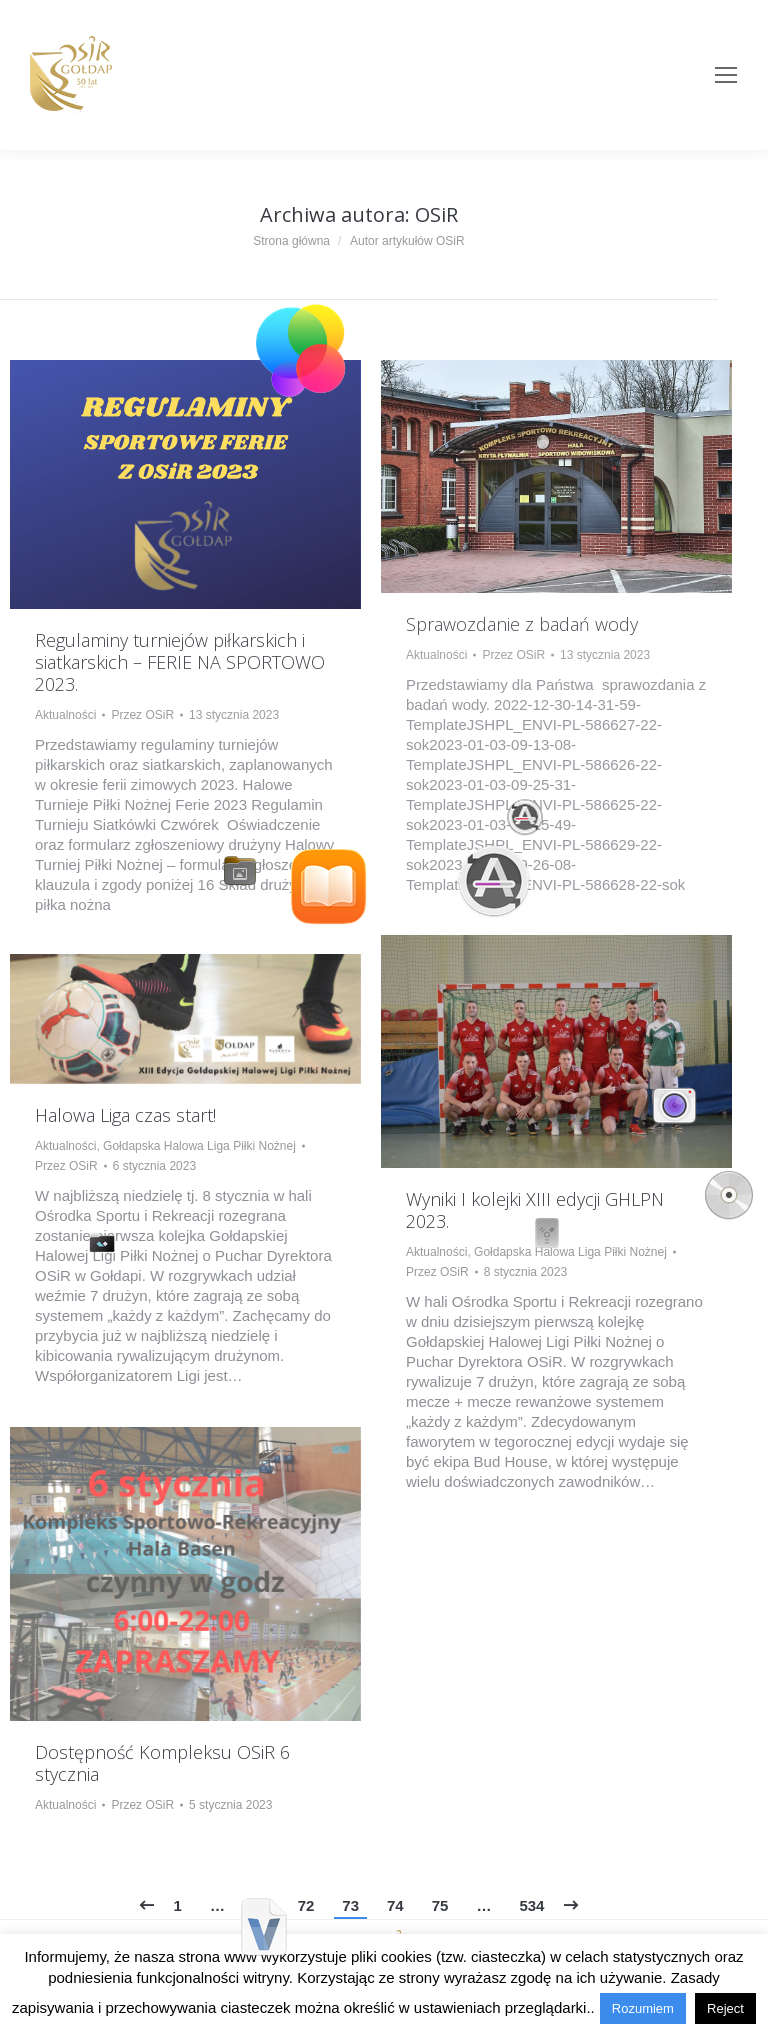 This screenshot has width=768, height=2036. What do you see at coordinates (240, 870) in the screenshot?
I see `open your pictures folder` at bounding box center [240, 870].